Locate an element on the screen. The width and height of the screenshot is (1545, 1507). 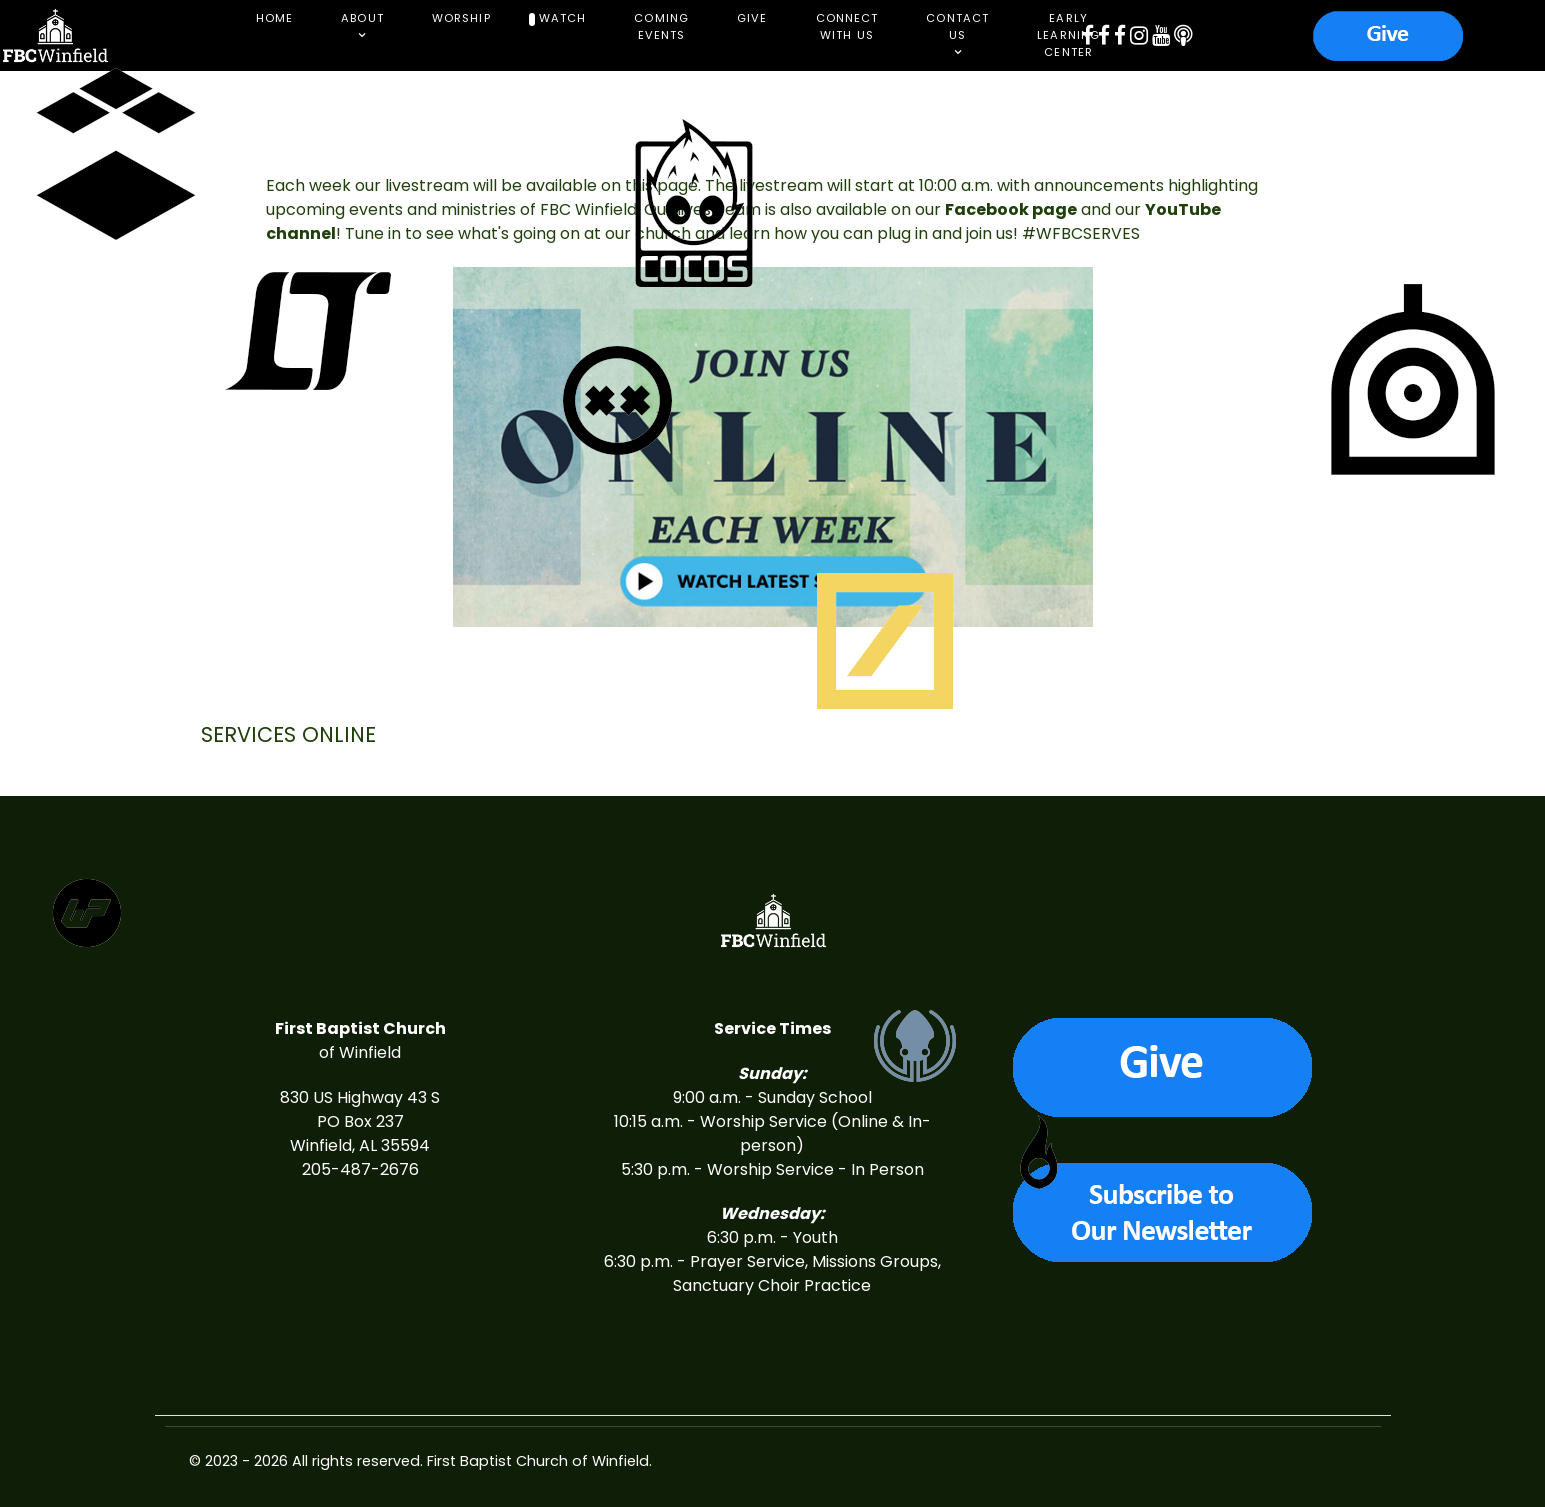
access AI assistant or chatbot feature is located at coordinates (1413, 384).